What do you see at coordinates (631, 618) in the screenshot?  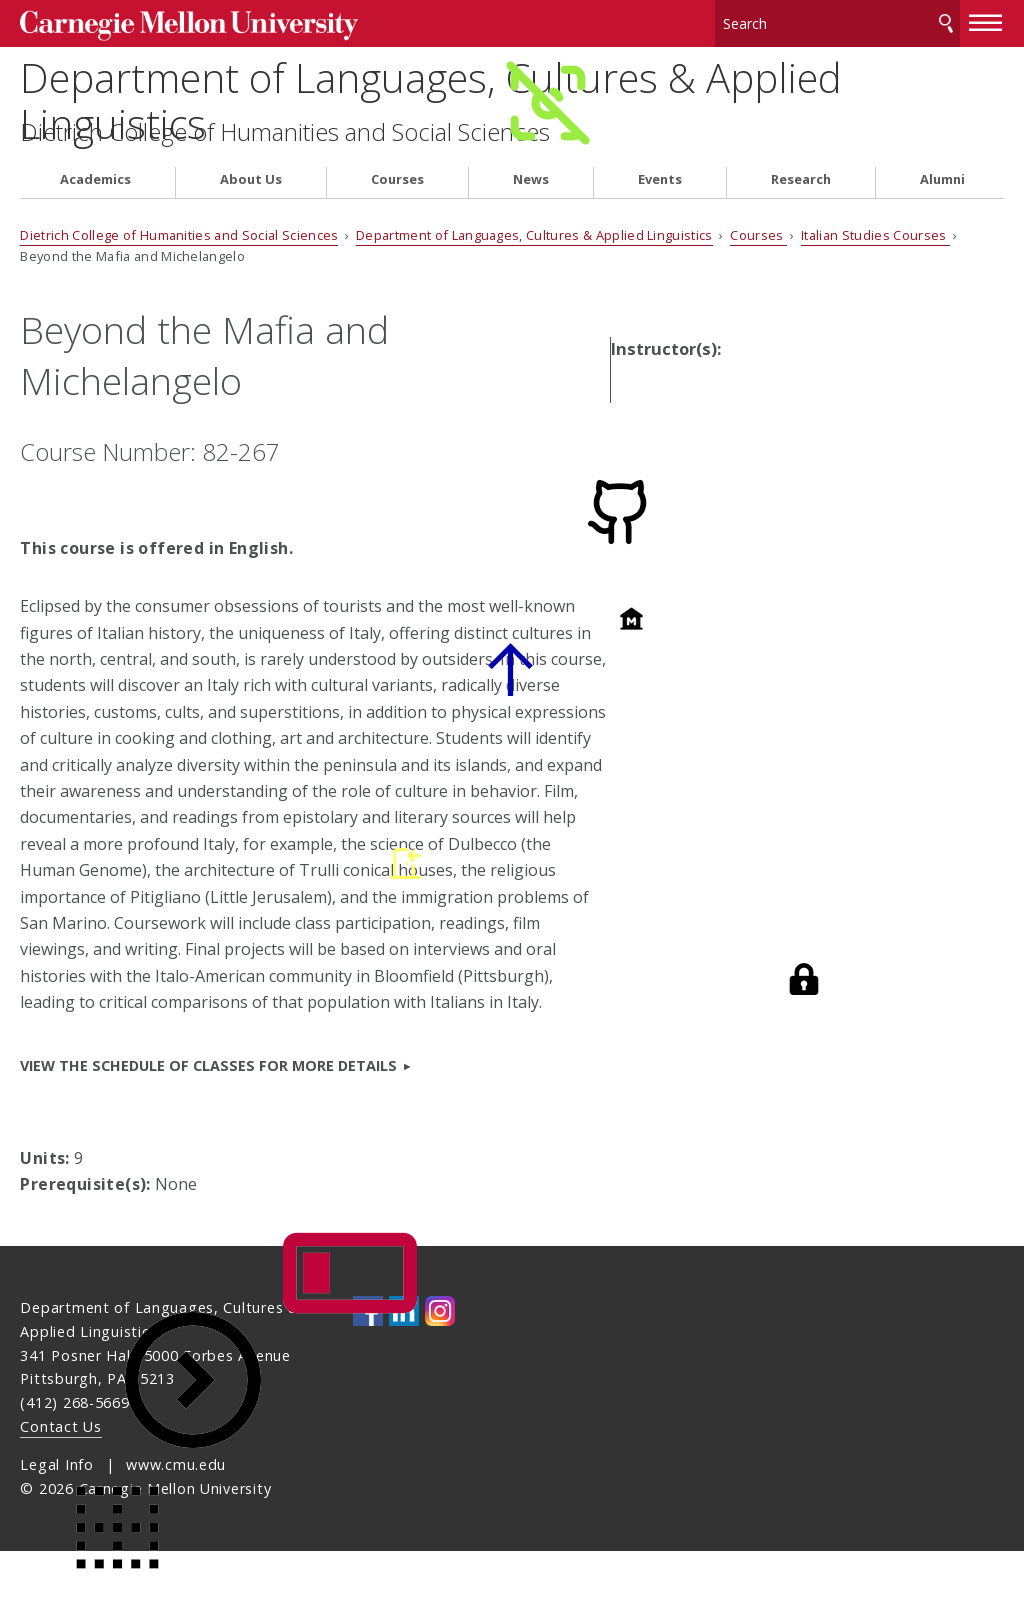 I see `view nearby museums on the map` at bounding box center [631, 618].